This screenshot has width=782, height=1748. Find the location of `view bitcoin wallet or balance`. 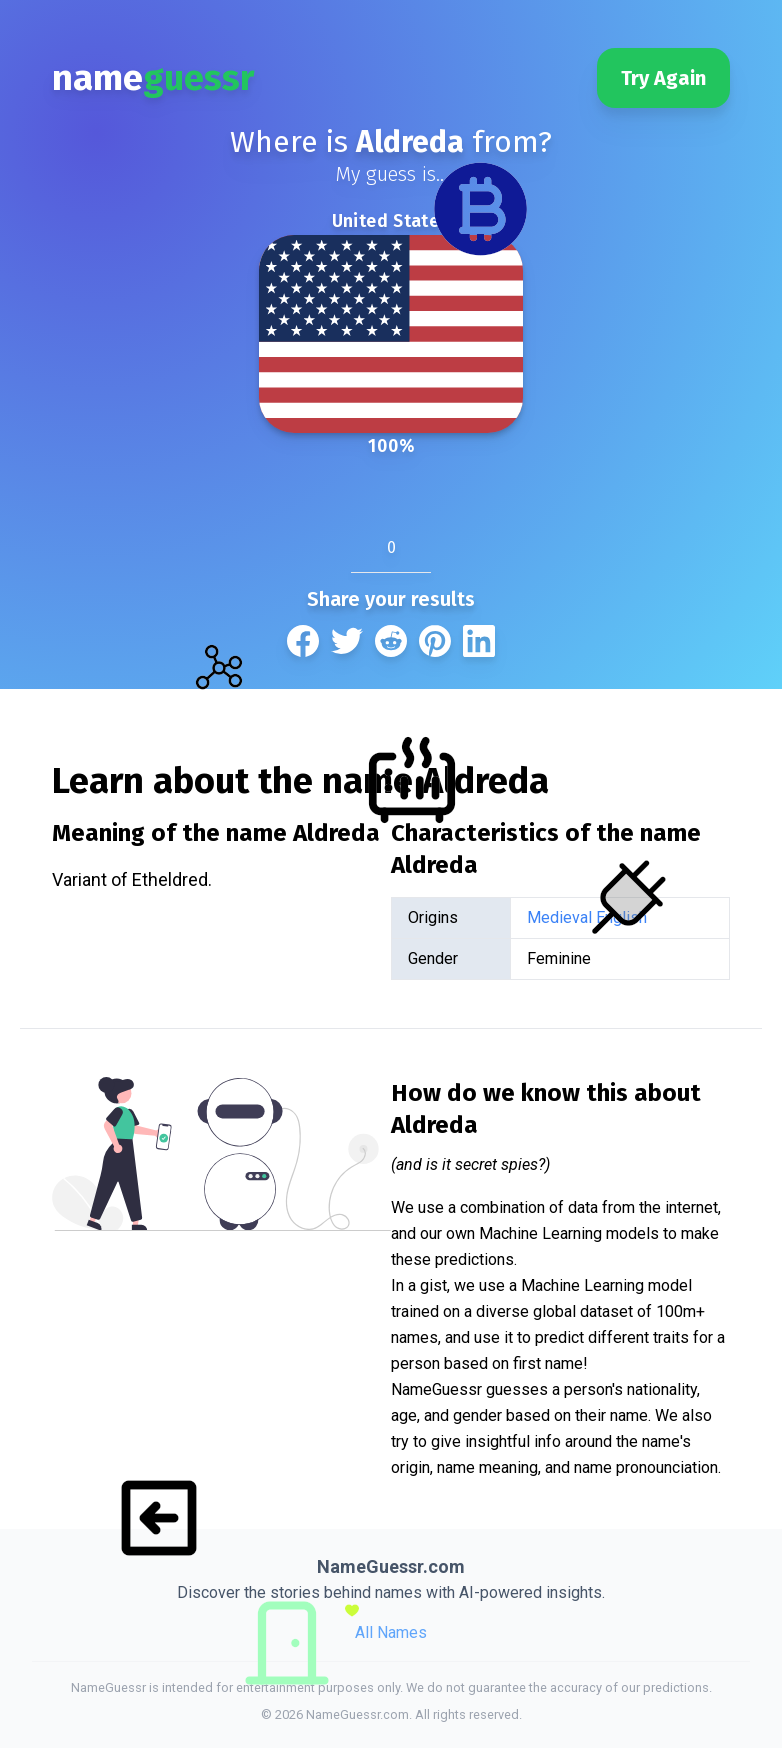

view bitcoin wallet or balance is located at coordinates (477, 209).